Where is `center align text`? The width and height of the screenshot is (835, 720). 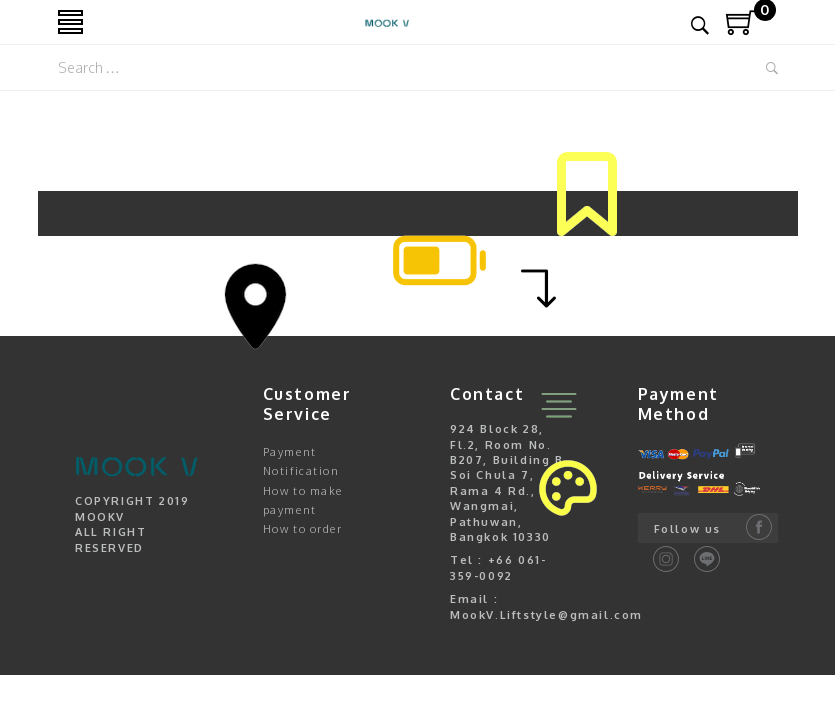 center align text is located at coordinates (559, 406).